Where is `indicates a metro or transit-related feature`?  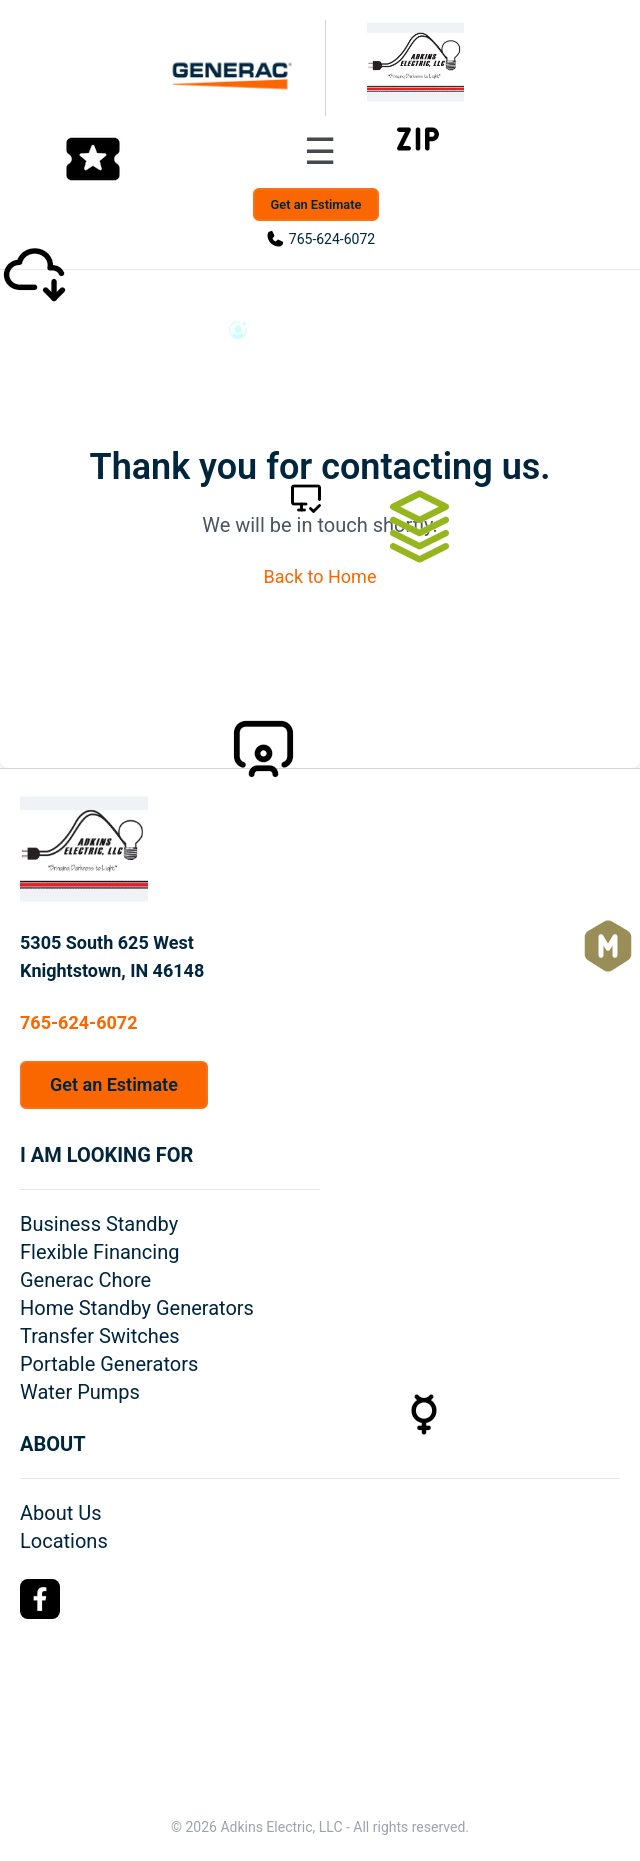
indicates a metro or transit-related feature is located at coordinates (608, 946).